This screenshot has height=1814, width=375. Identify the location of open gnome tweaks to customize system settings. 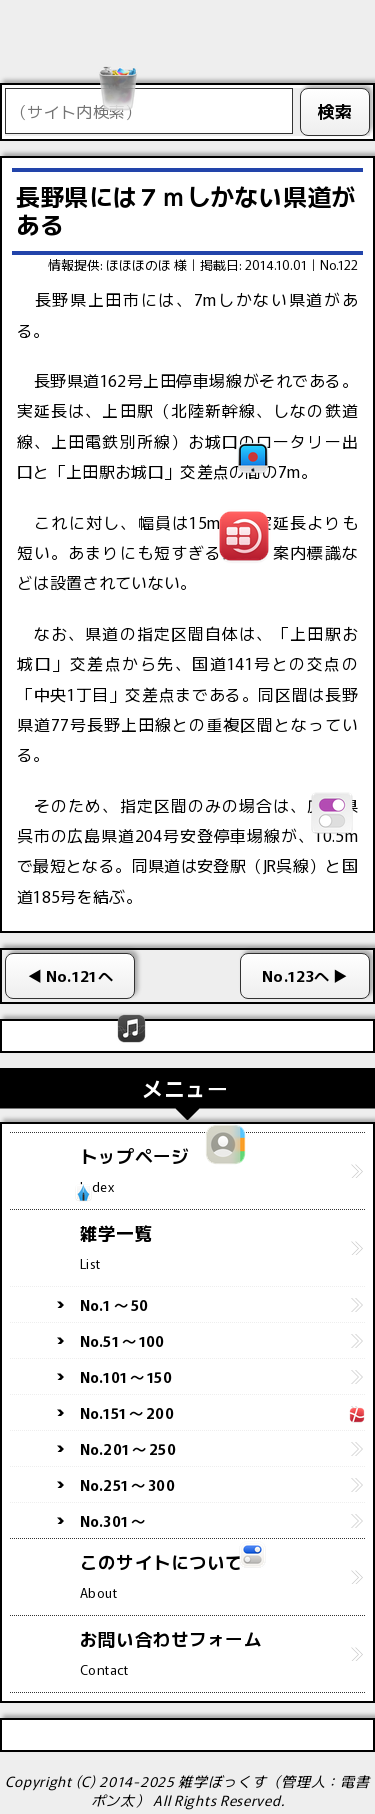
(252, 1554).